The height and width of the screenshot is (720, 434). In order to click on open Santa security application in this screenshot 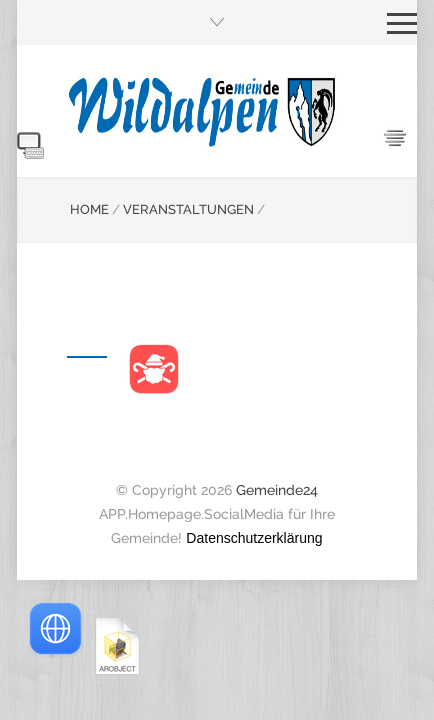, I will do `click(154, 369)`.